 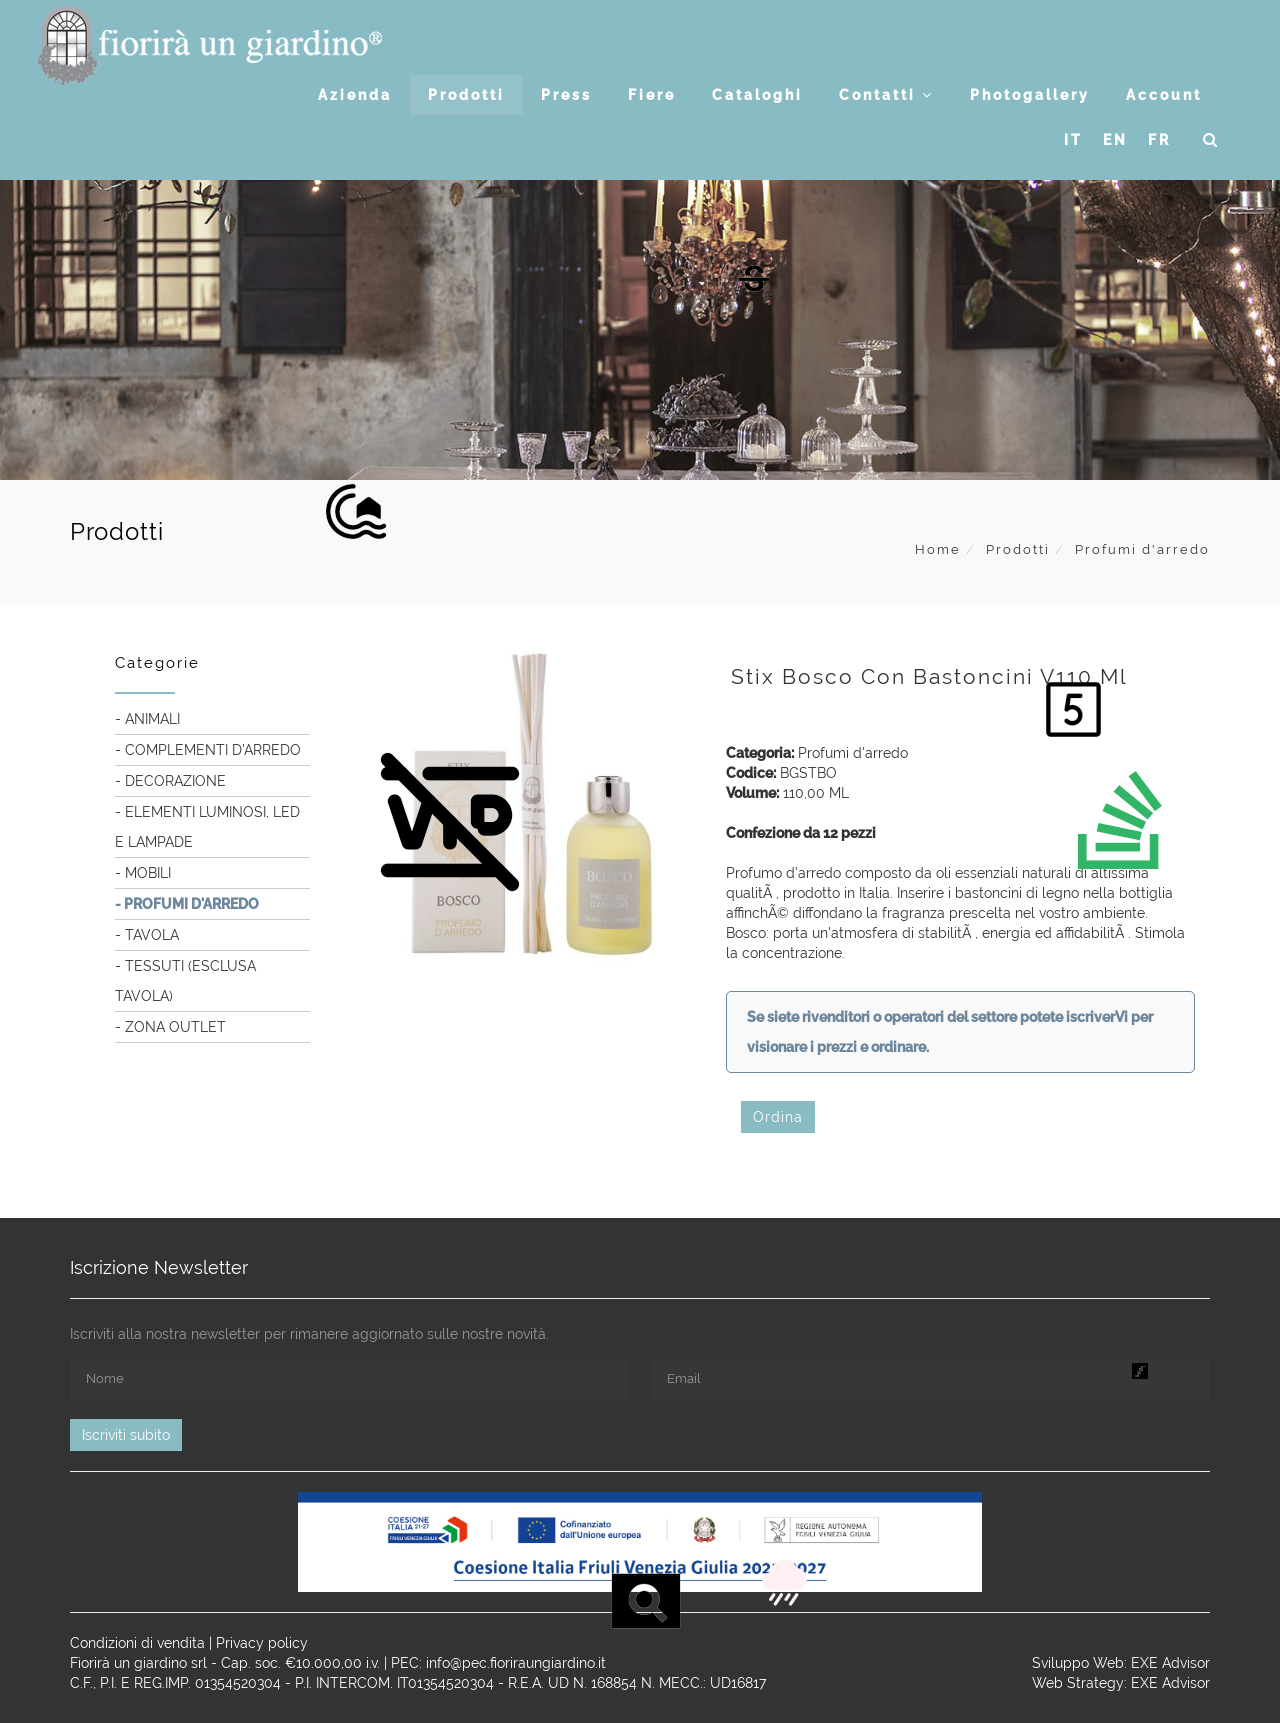 What do you see at coordinates (1120, 820) in the screenshot?
I see `visit Stack Overflow website` at bounding box center [1120, 820].